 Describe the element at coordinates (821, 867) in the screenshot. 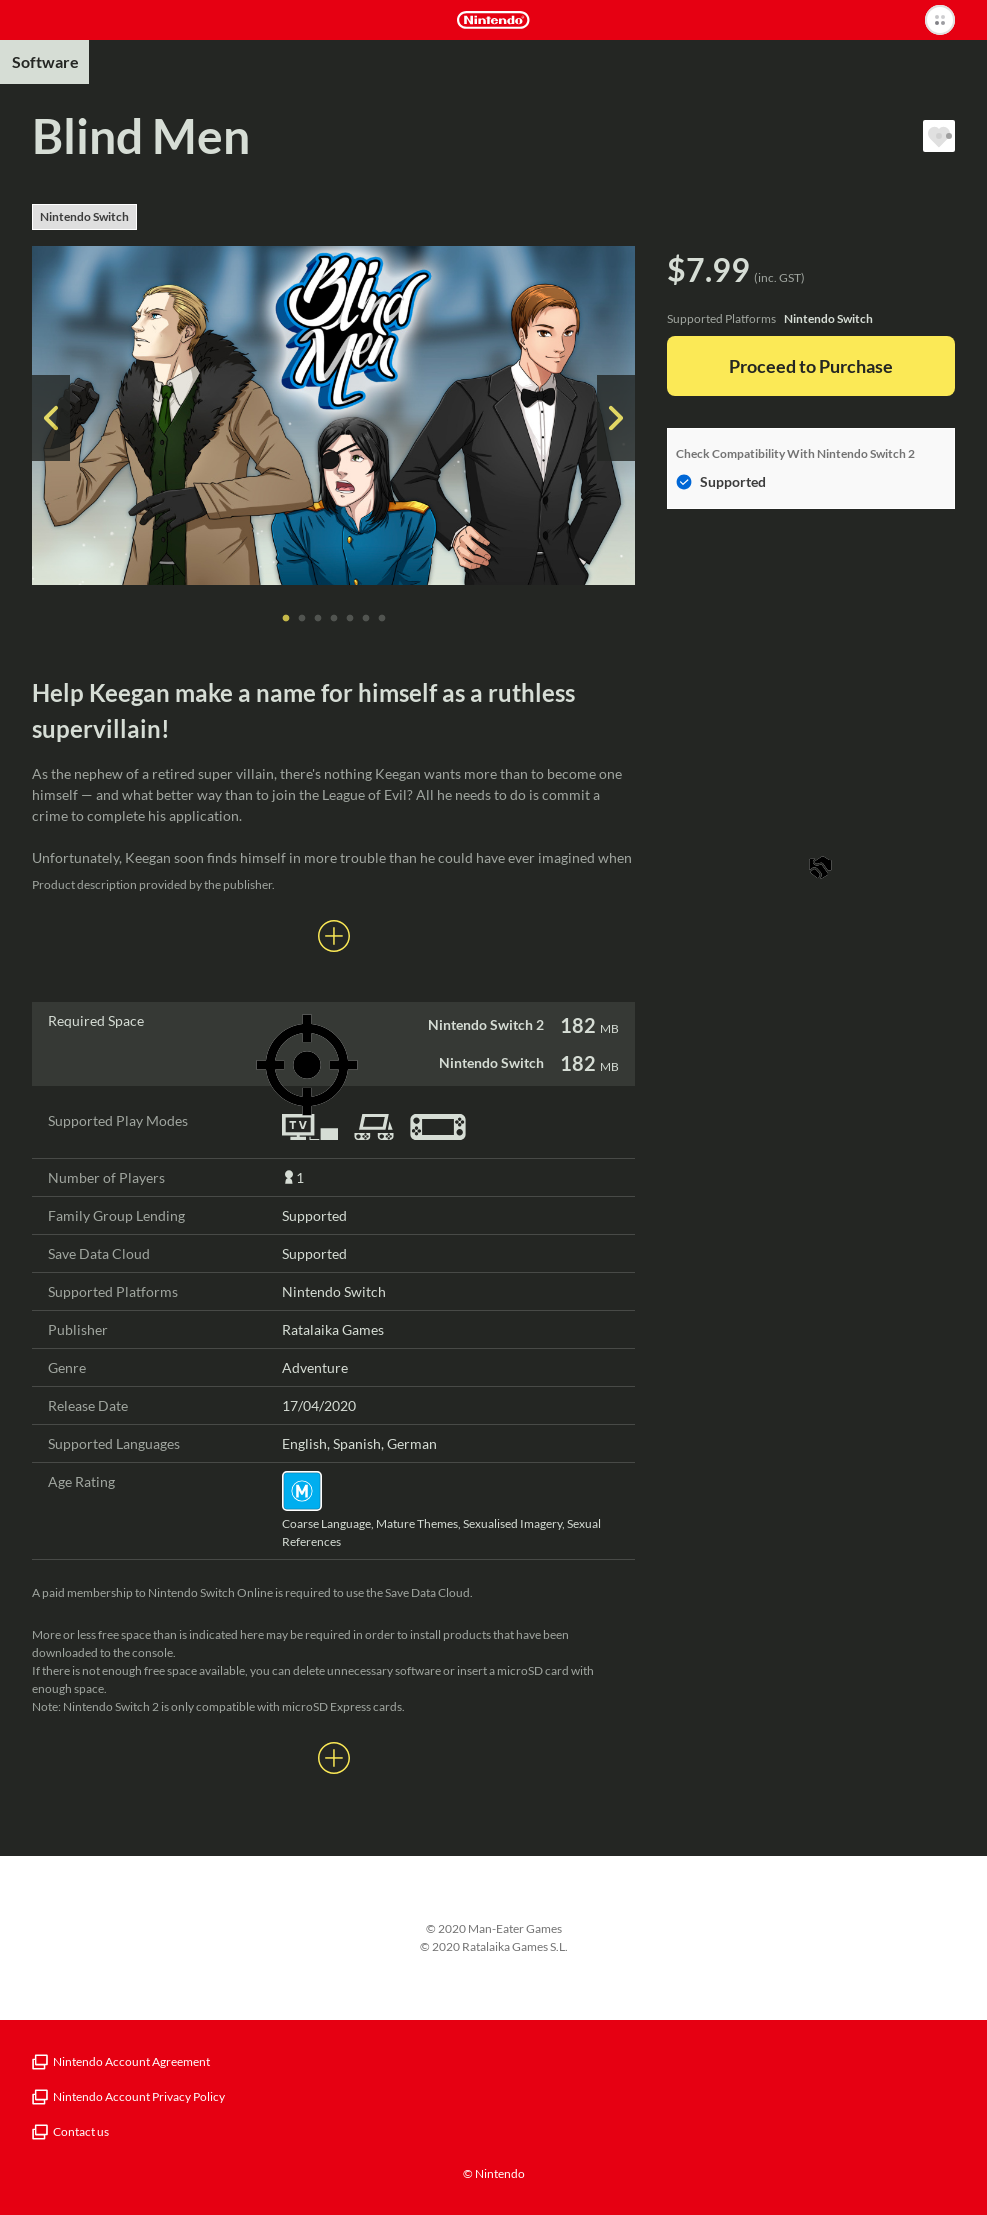

I see `indicates a partnership or collaboration` at that location.